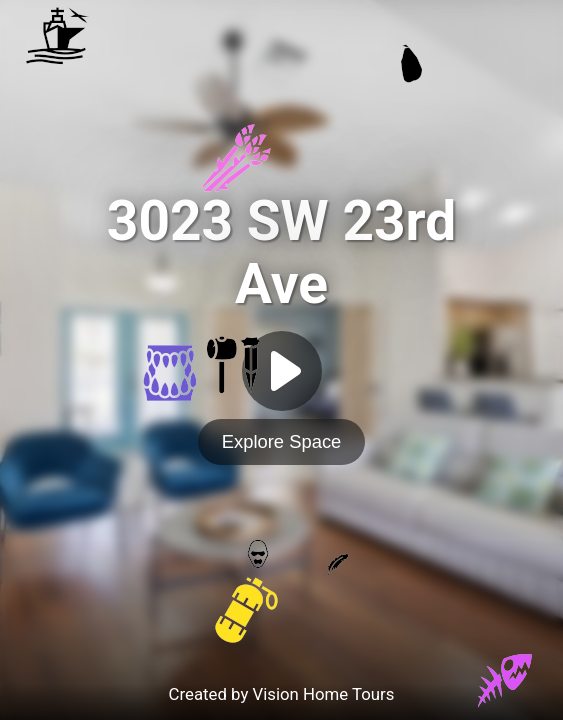 The width and height of the screenshot is (563, 720). What do you see at coordinates (57, 38) in the screenshot?
I see `aircraft carrier unit in a strategy game` at bounding box center [57, 38].